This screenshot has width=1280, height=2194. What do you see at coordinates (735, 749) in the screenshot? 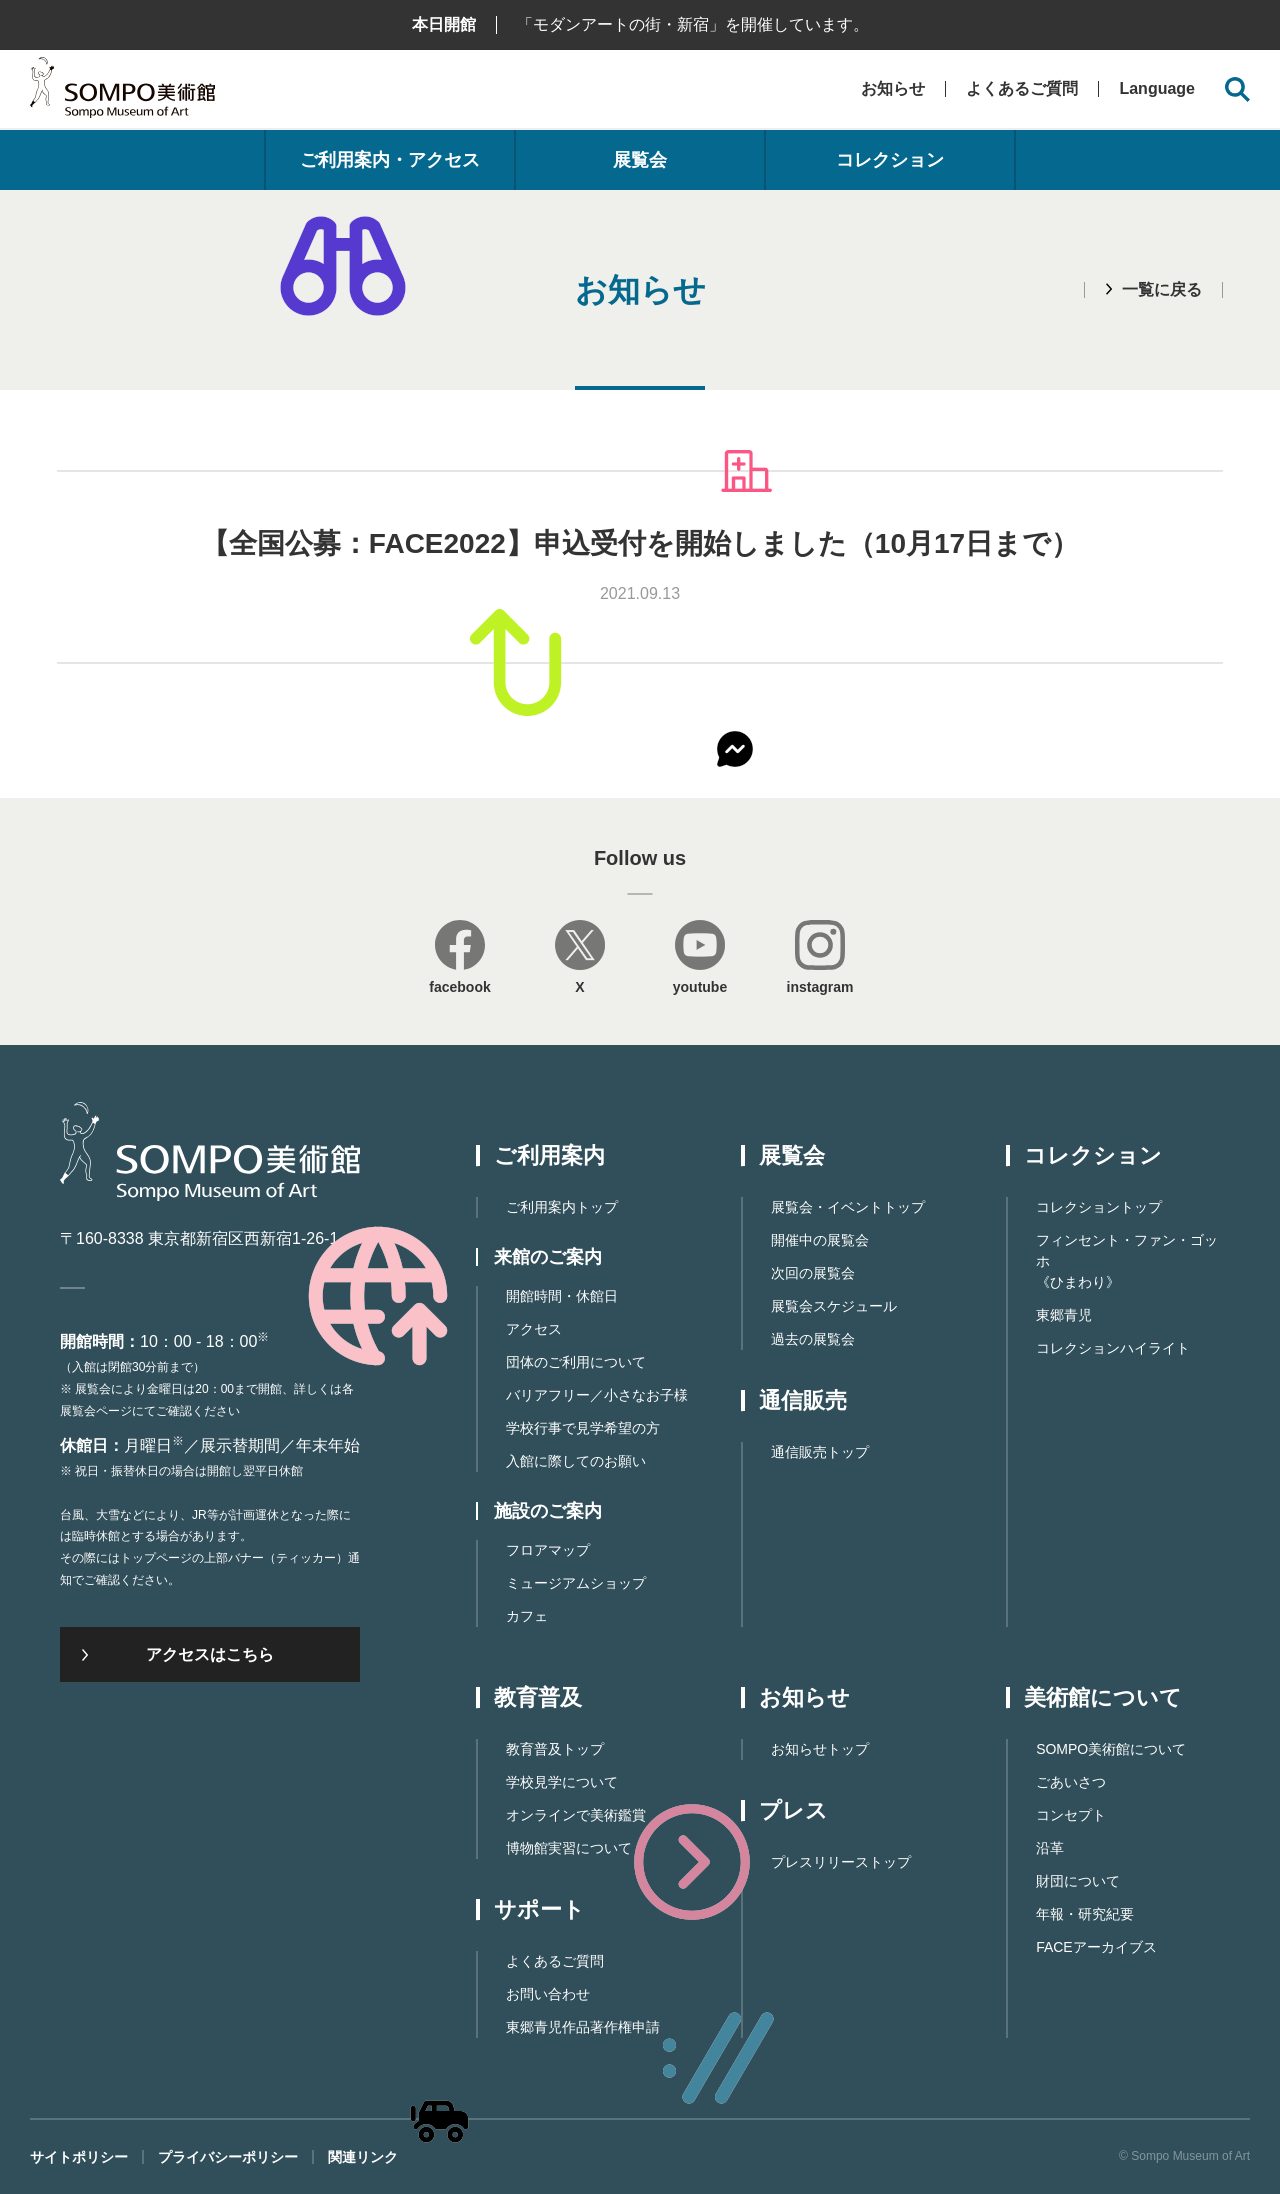
I see `open facebook messenger` at bounding box center [735, 749].